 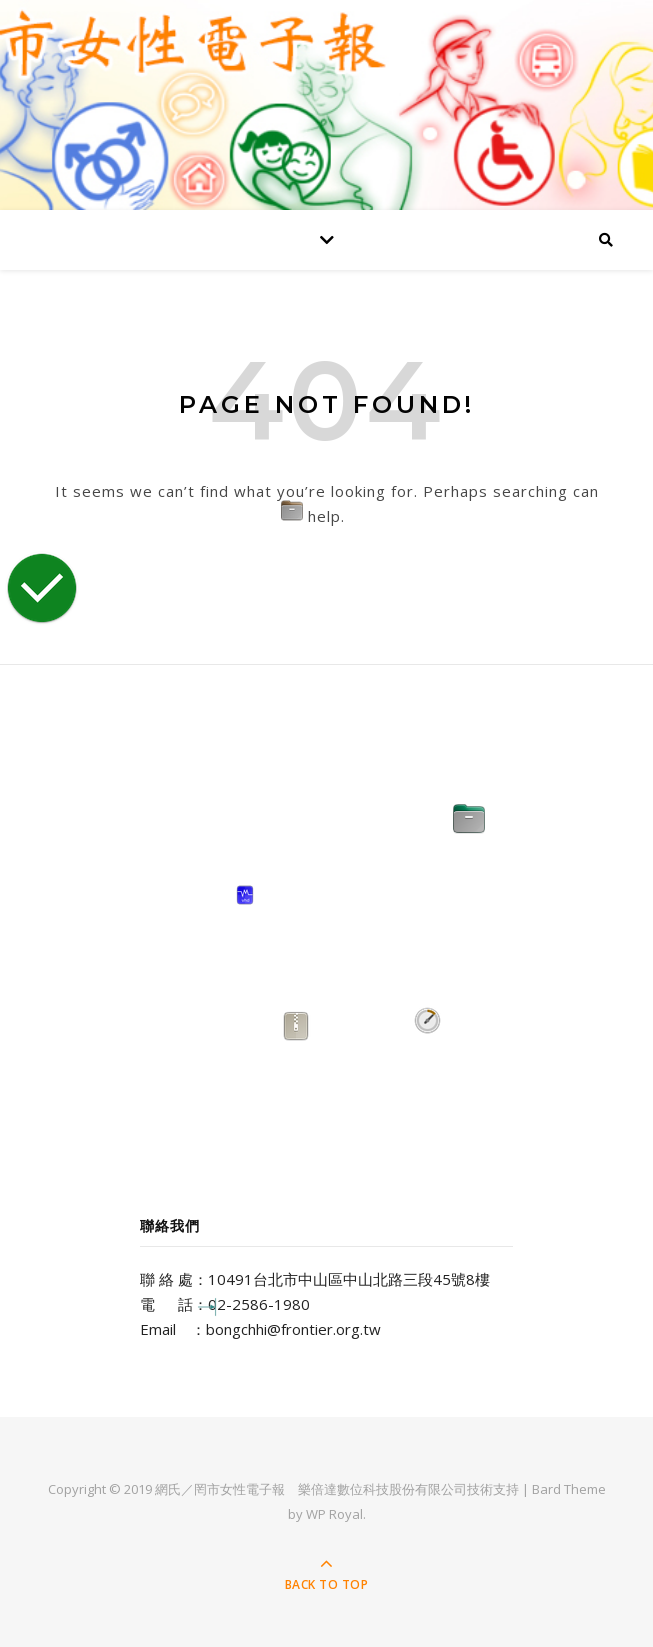 What do you see at coordinates (207, 1307) in the screenshot?
I see `go to the last item or page` at bounding box center [207, 1307].